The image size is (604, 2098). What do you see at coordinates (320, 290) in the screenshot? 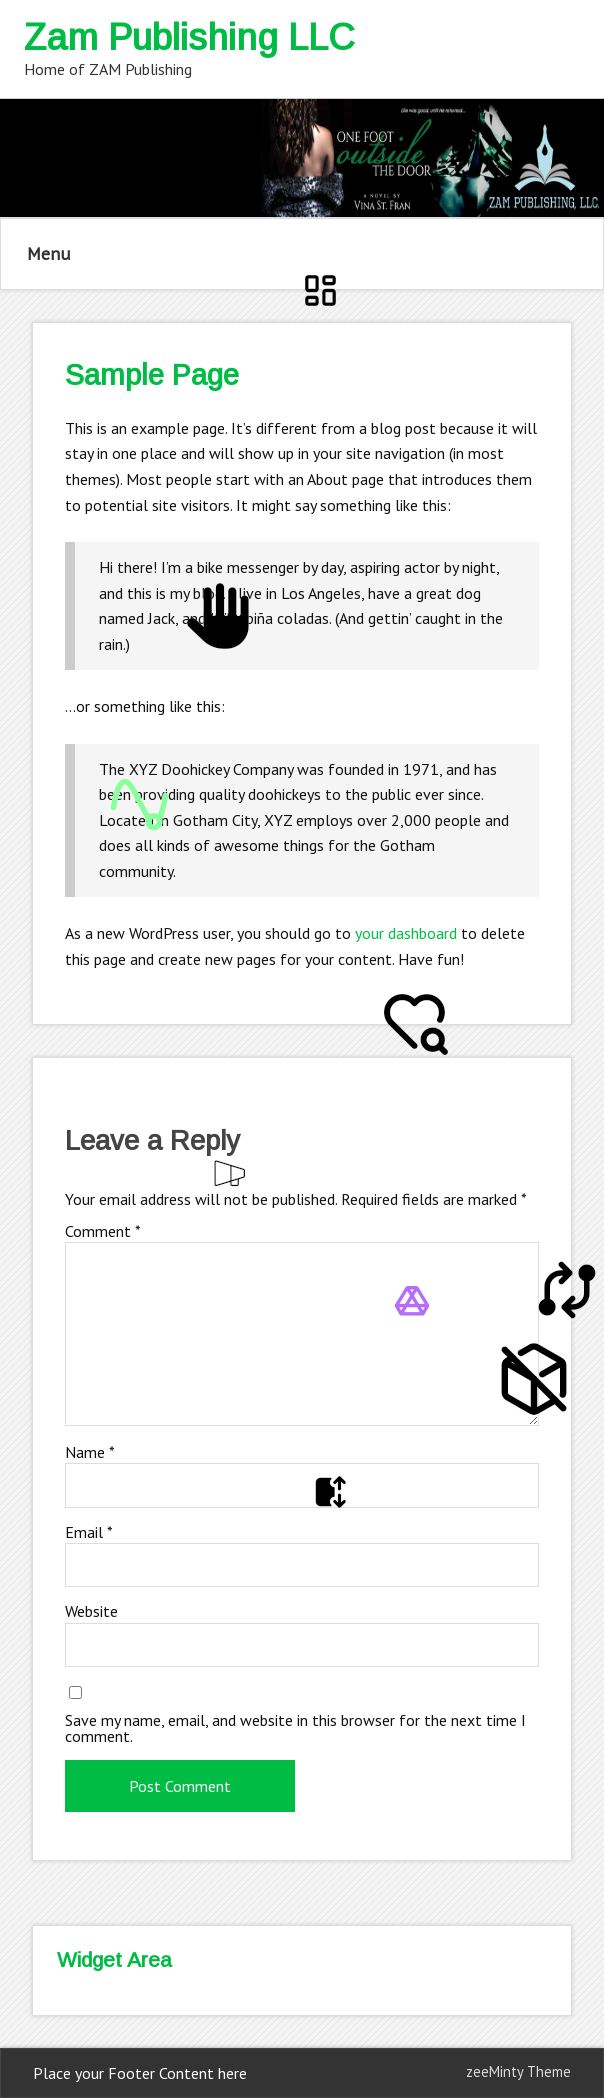
I see `open dashboard view` at bounding box center [320, 290].